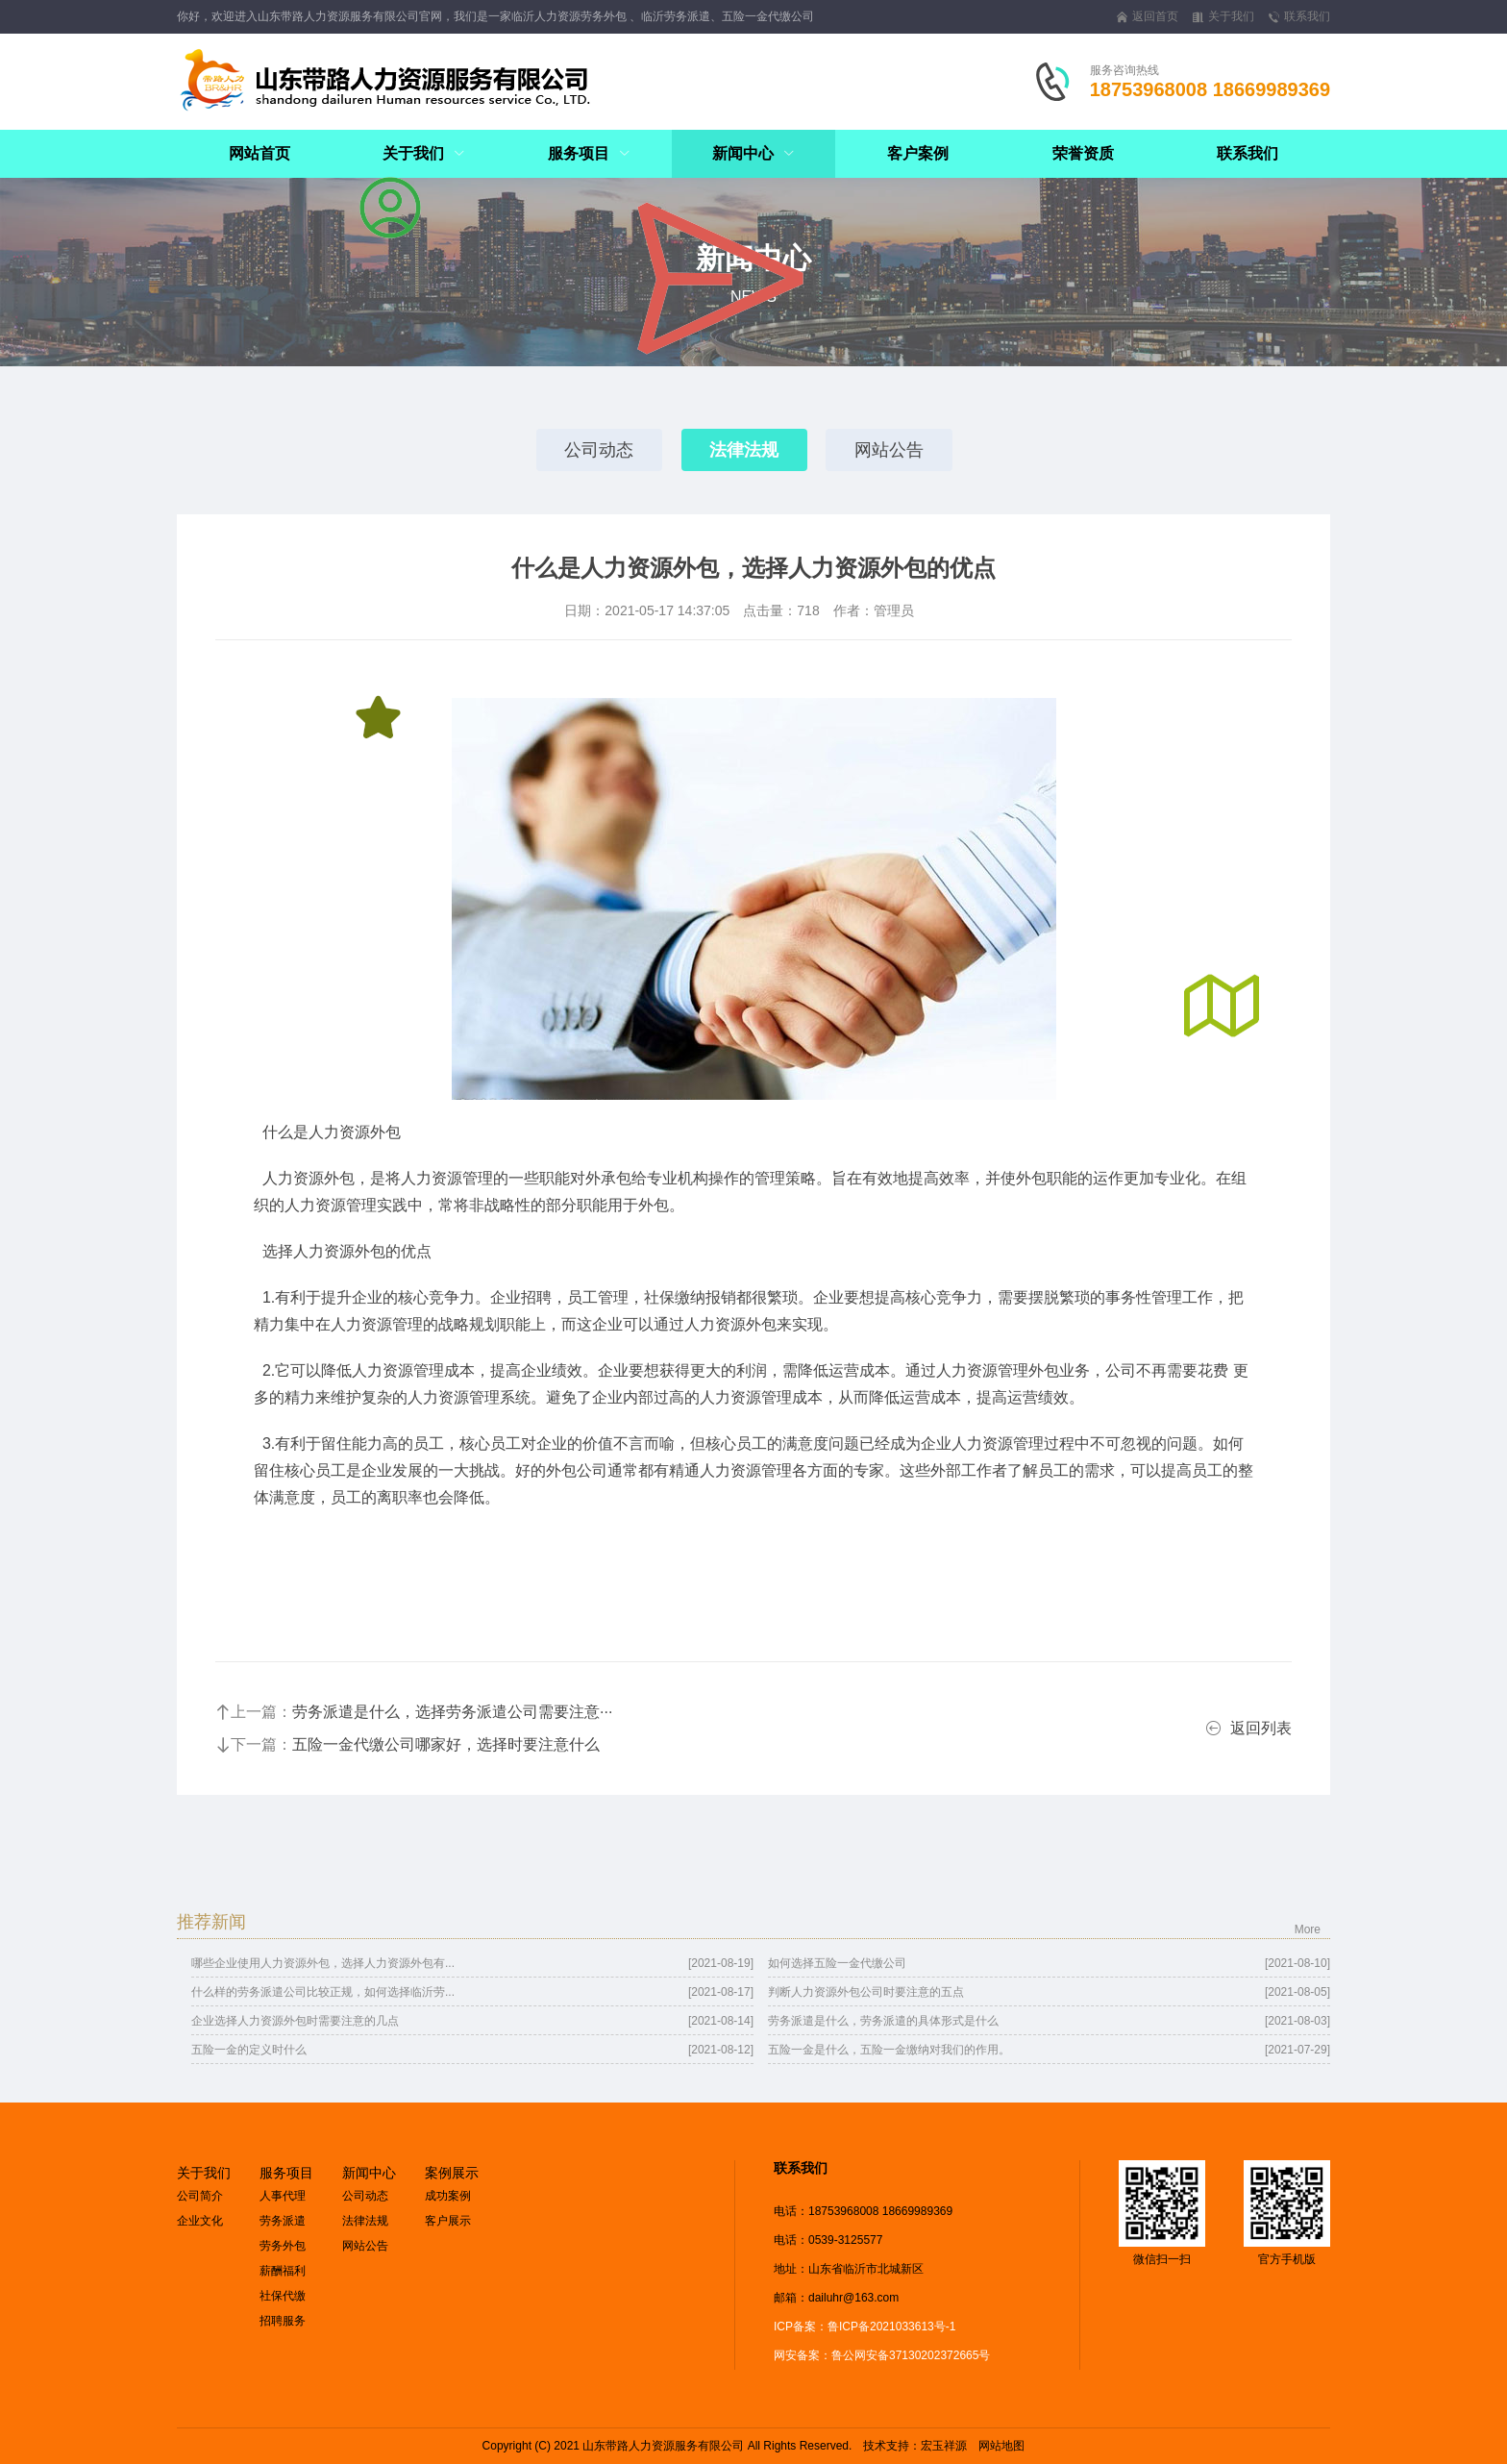  What do you see at coordinates (390, 208) in the screenshot?
I see `view your profile` at bounding box center [390, 208].